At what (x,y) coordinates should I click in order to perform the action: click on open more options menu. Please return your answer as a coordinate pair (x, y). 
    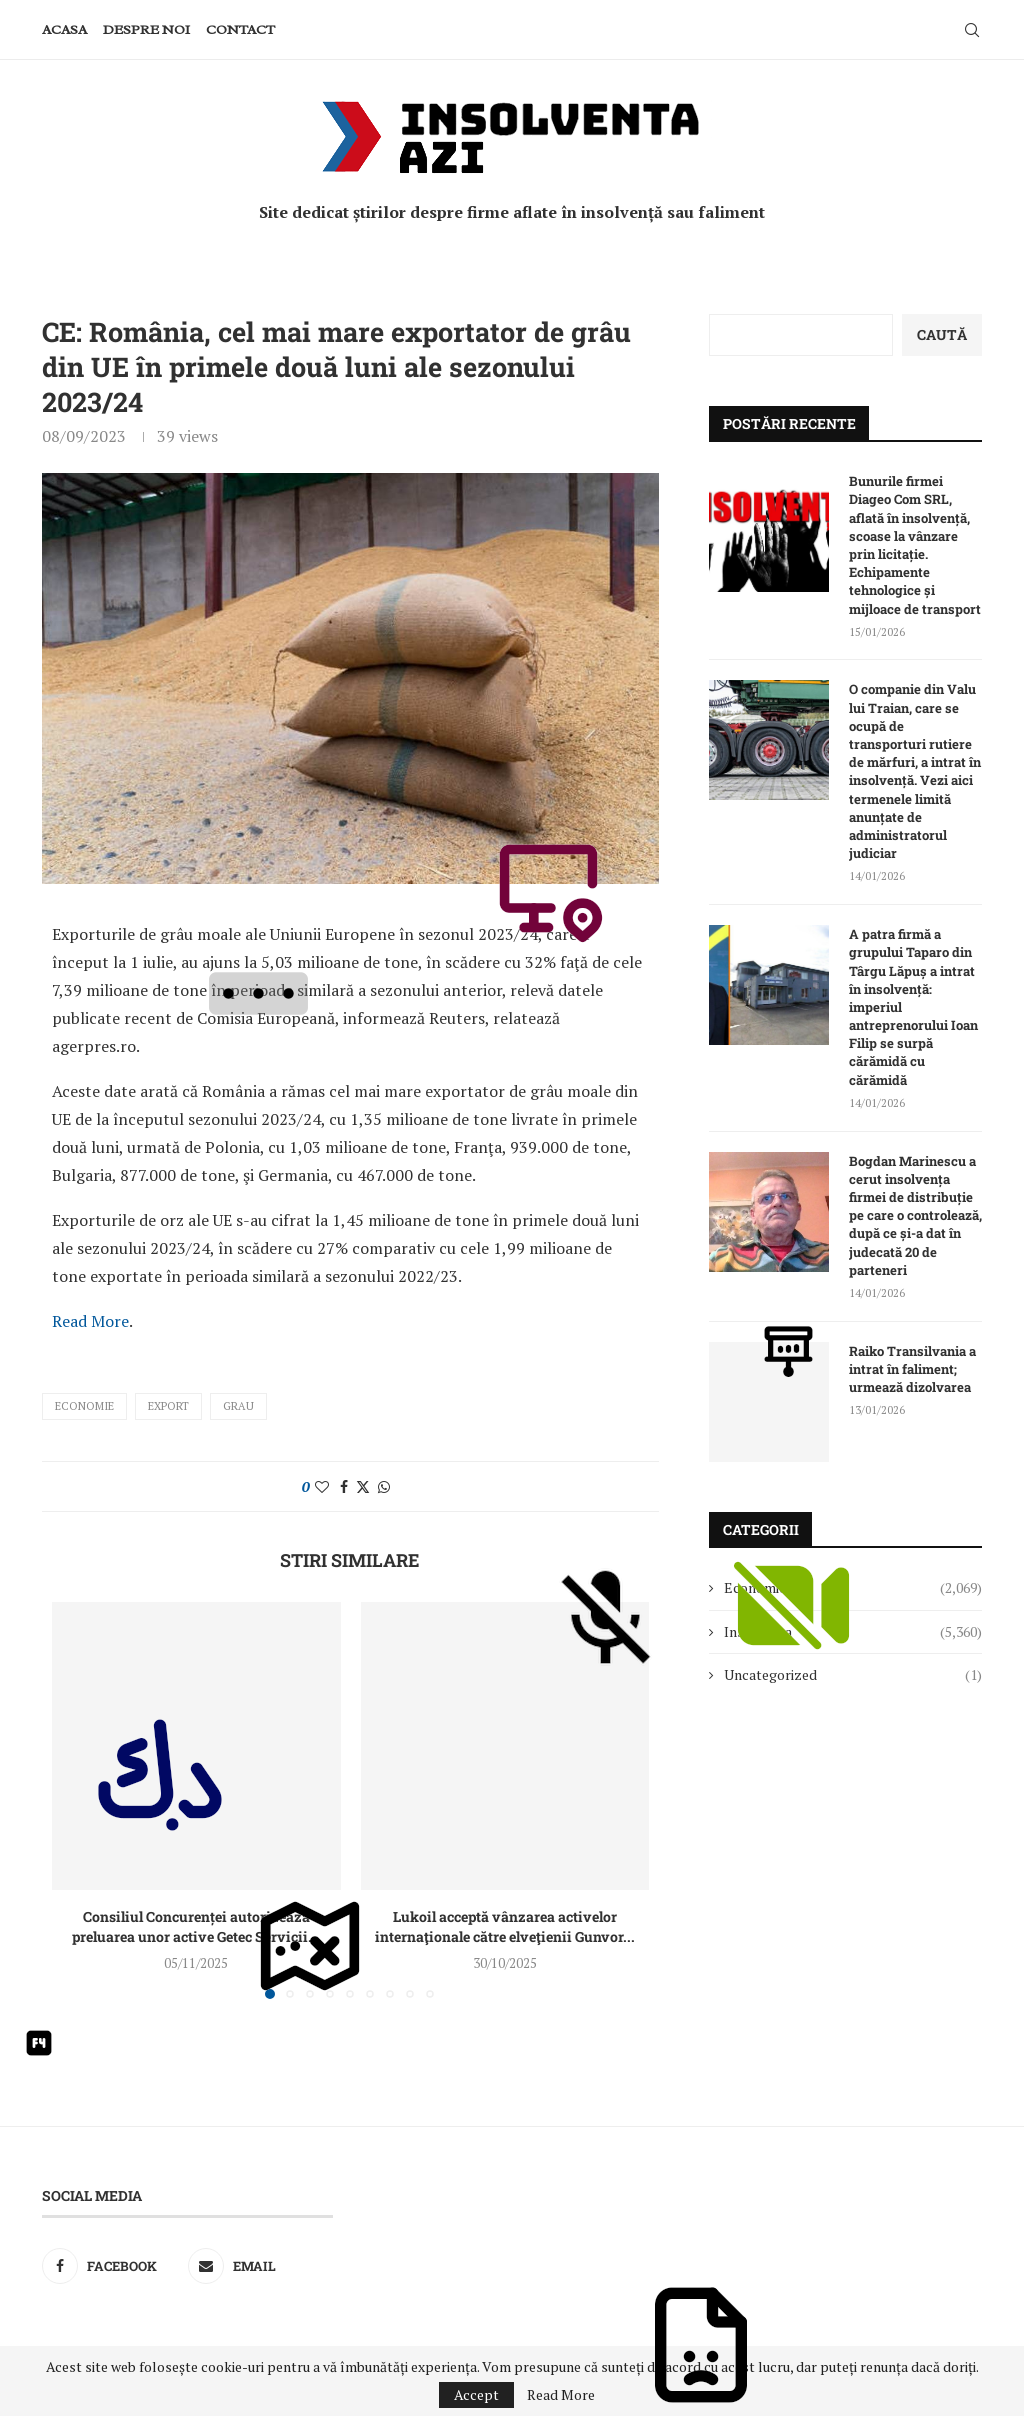
    Looking at the image, I should click on (258, 993).